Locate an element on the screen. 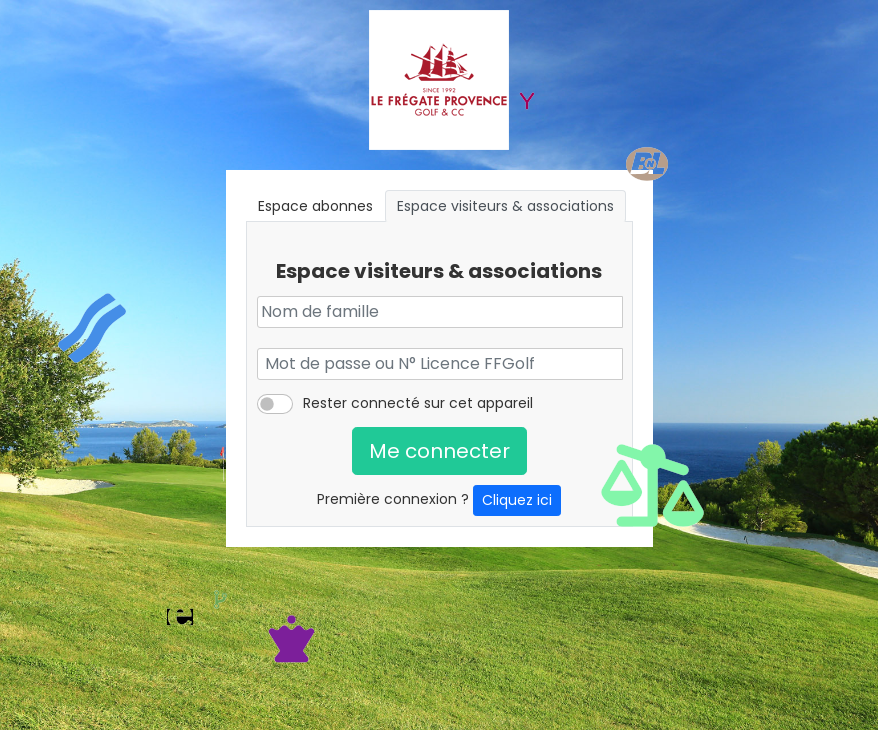  erlang programming language logo is located at coordinates (180, 617).